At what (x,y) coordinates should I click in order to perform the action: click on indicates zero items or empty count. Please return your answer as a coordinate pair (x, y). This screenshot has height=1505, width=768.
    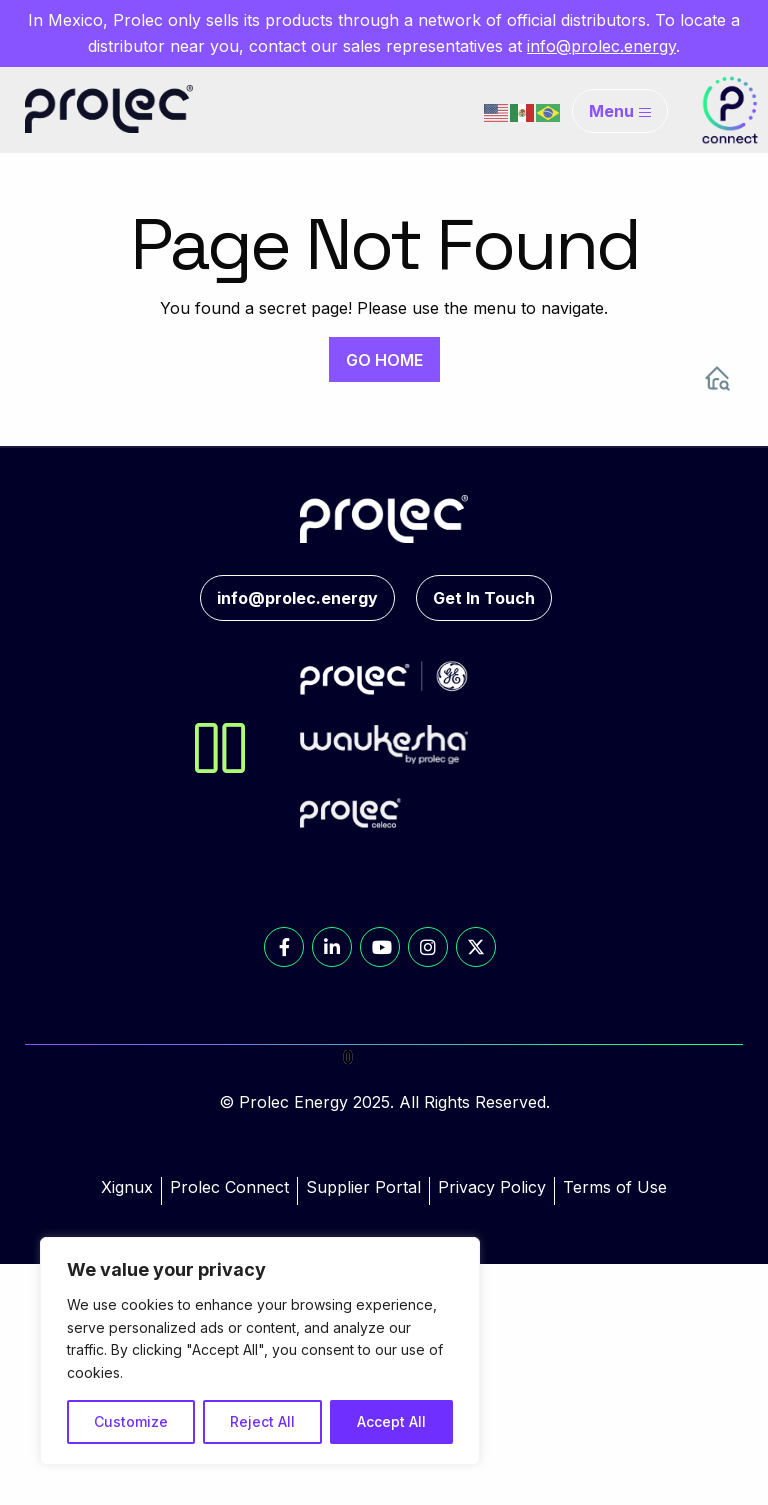
    Looking at the image, I should click on (348, 1057).